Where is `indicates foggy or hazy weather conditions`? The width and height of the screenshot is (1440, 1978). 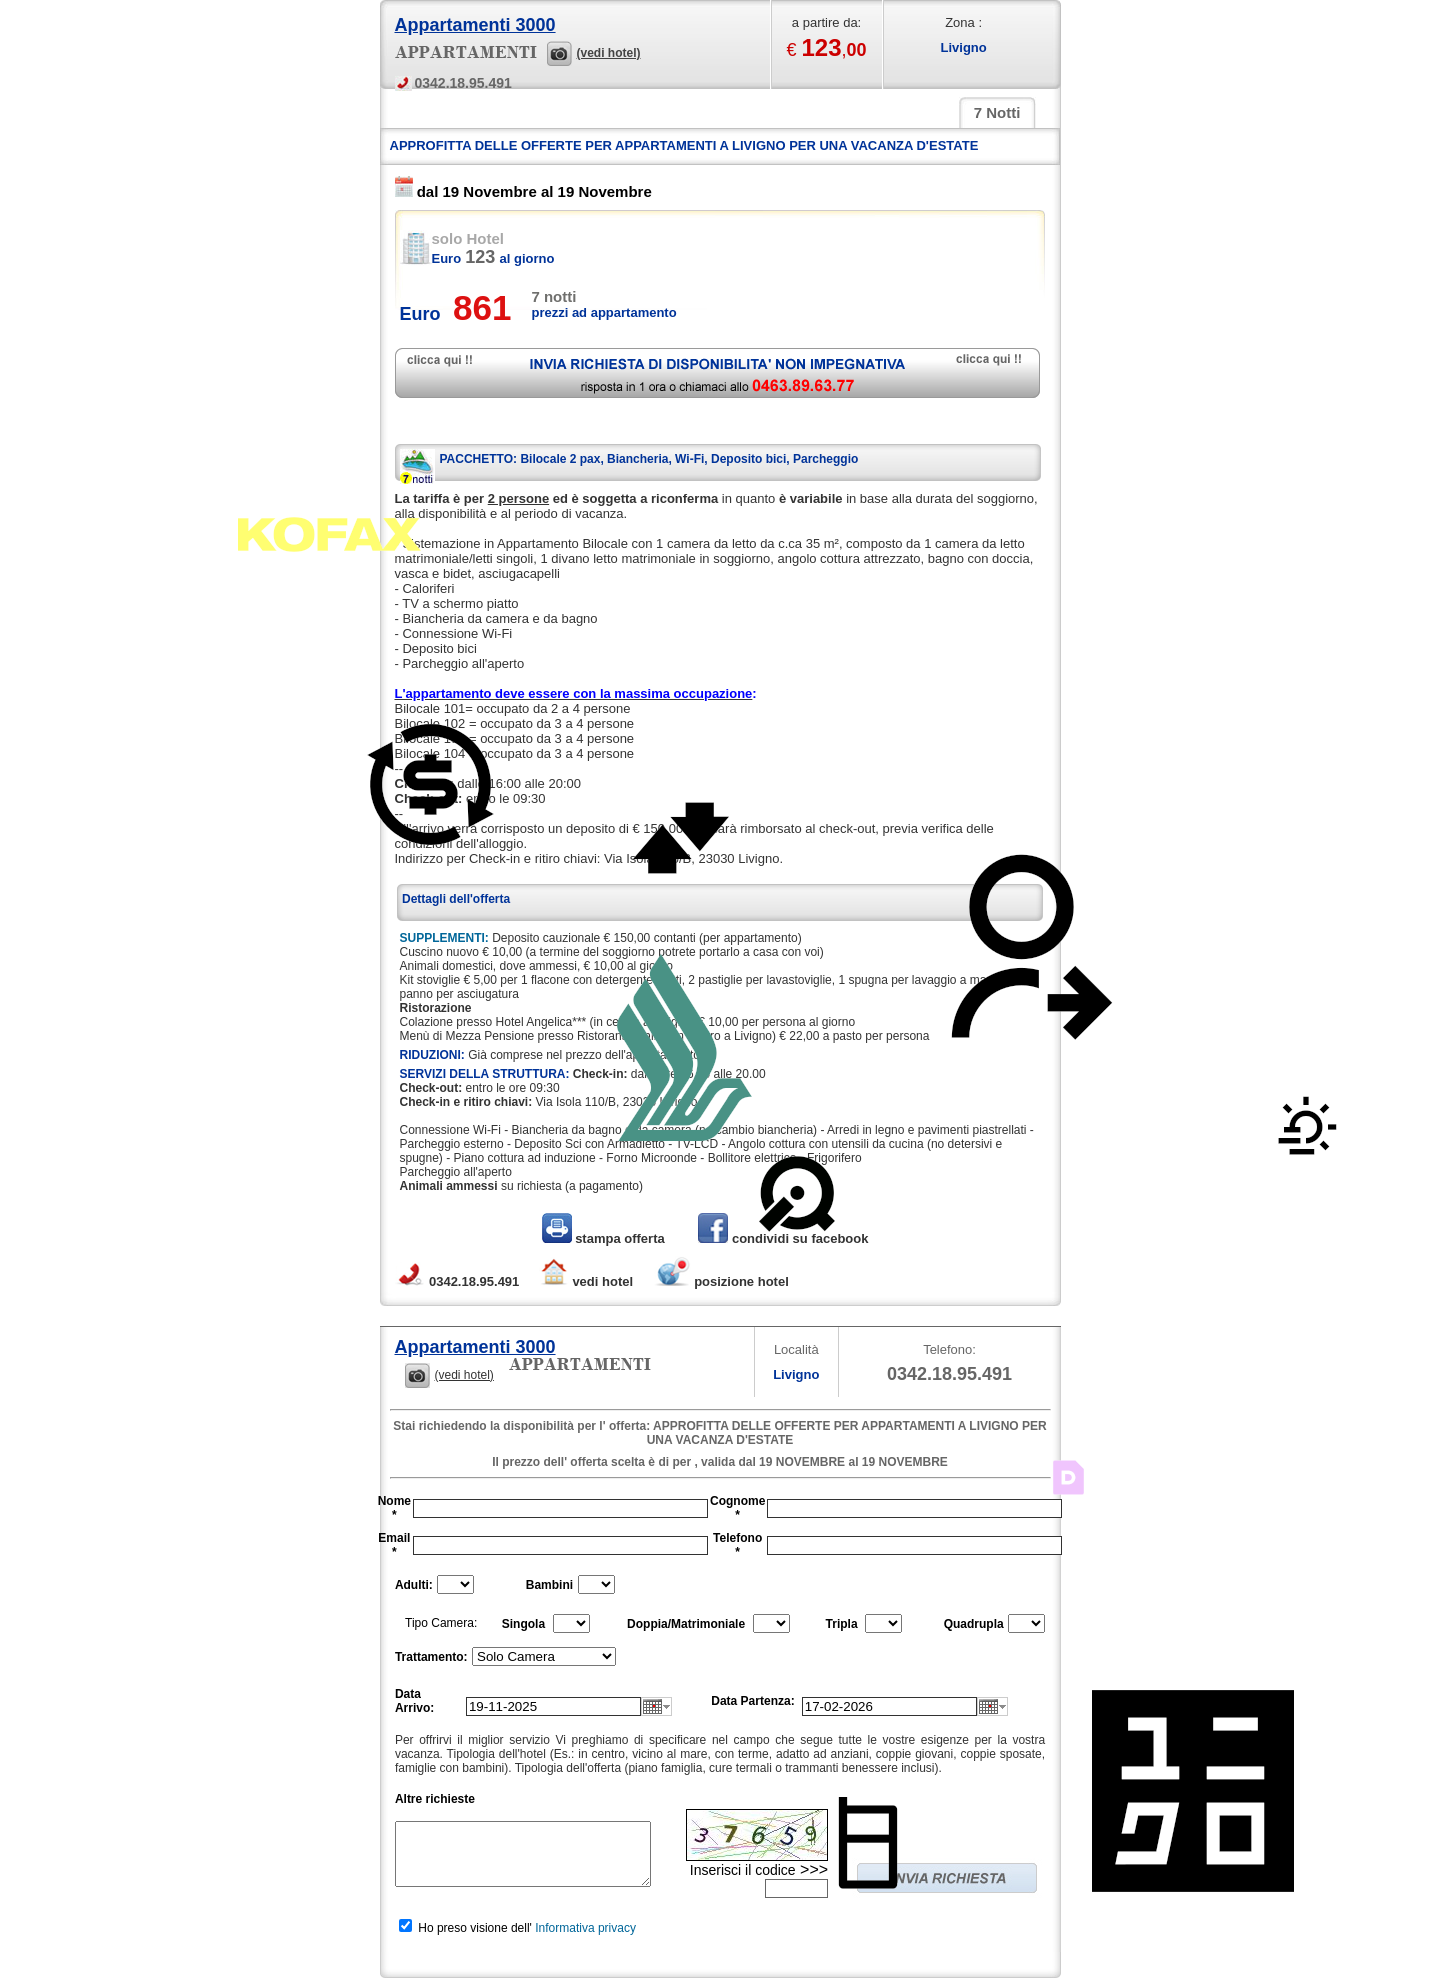
indicates foggy or hazy weather conditions is located at coordinates (1306, 1127).